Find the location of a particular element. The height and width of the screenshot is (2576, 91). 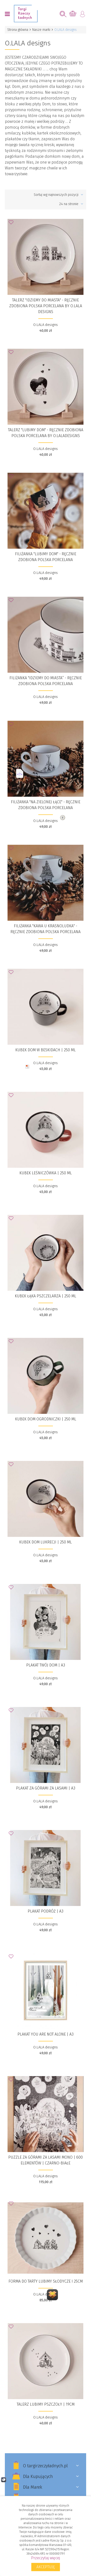

open synaptic package manager is located at coordinates (52, 2295).